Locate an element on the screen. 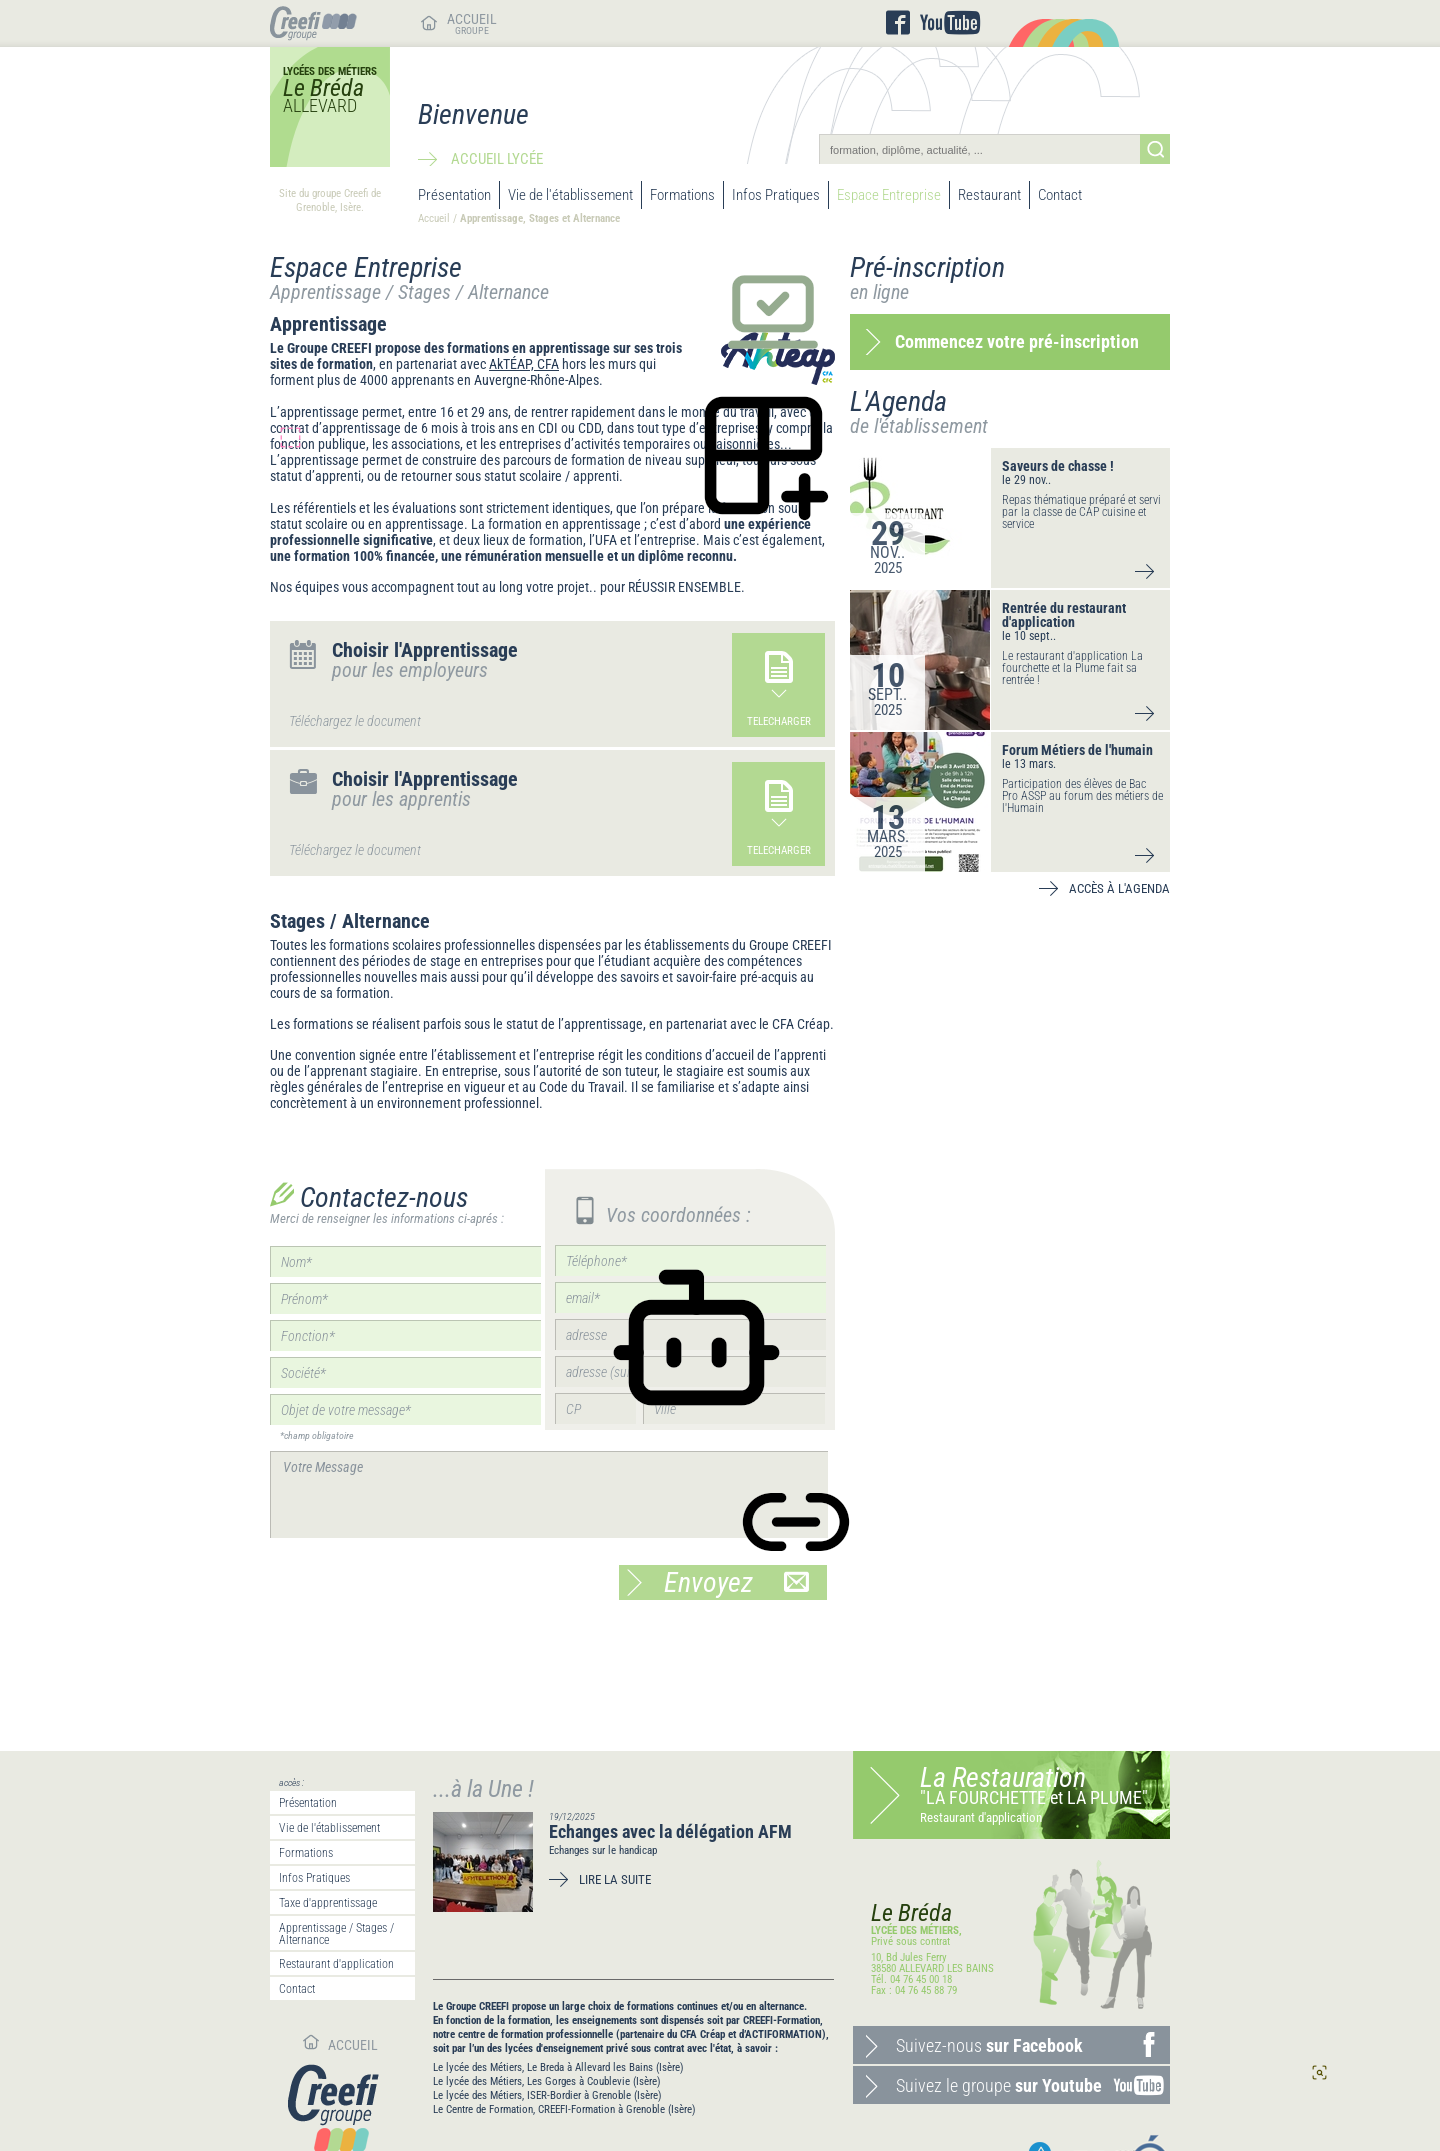  add a new widget or tile to dashboard is located at coordinates (763, 455).